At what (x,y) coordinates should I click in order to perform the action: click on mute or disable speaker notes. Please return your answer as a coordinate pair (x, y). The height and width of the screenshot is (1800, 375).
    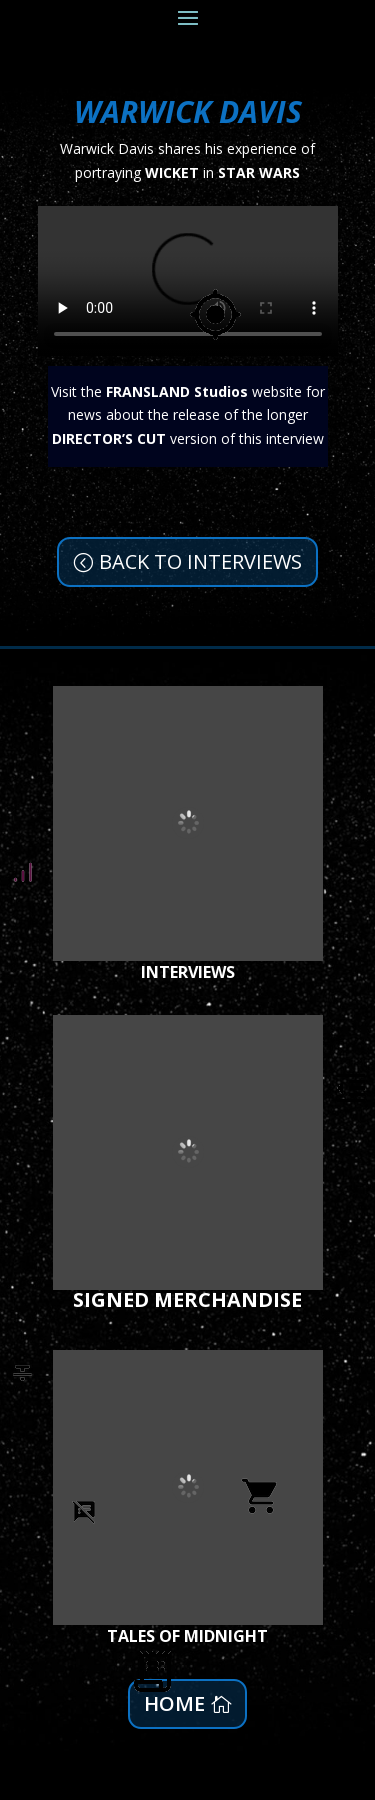
    Looking at the image, I should click on (84, 1511).